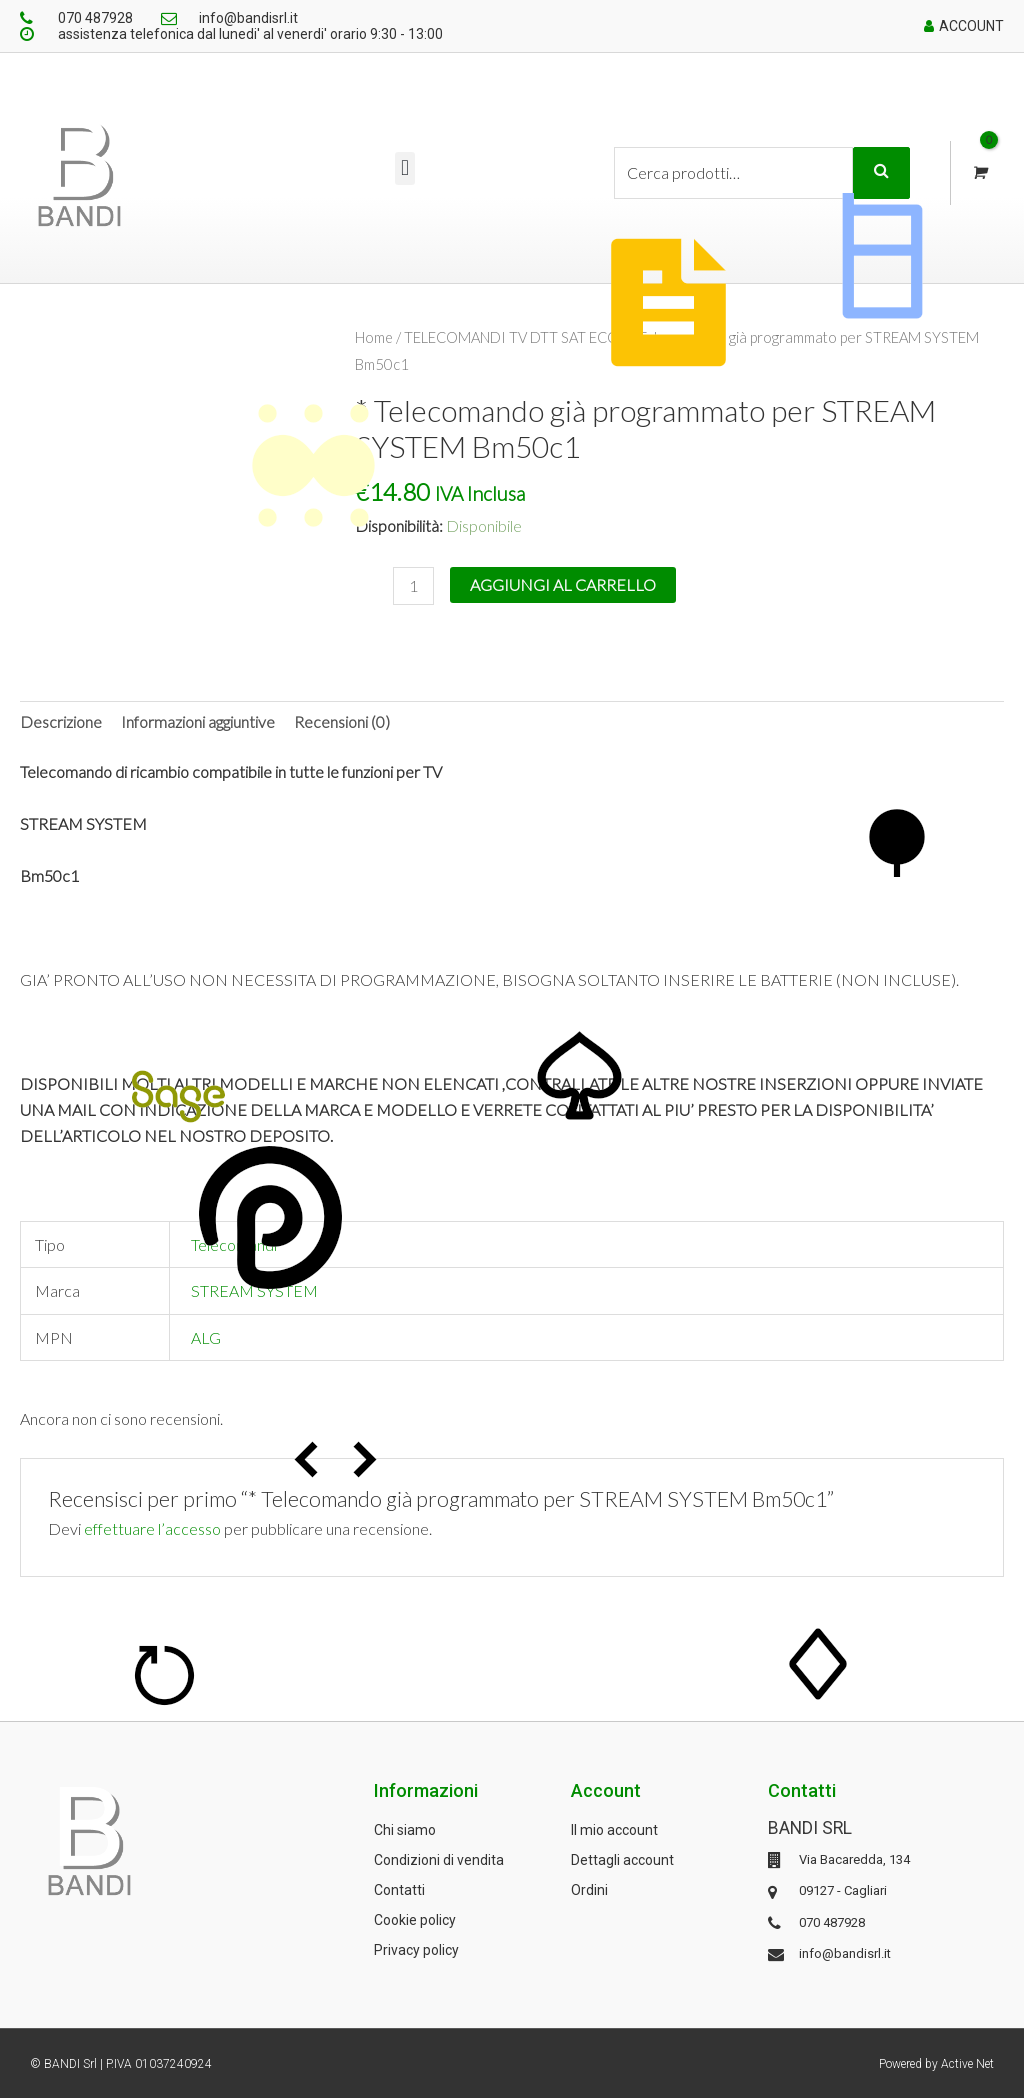 This screenshot has height=2098, width=1024. I want to click on toggle code view mode in editor, so click(335, 1459).